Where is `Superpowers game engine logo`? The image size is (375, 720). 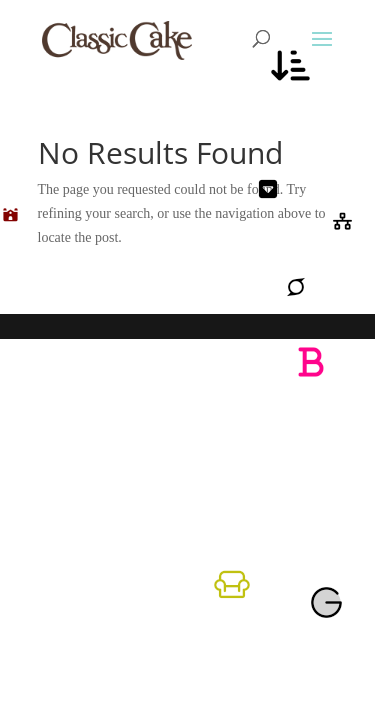 Superpowers game engine logo is located at coordinates (296, 287).